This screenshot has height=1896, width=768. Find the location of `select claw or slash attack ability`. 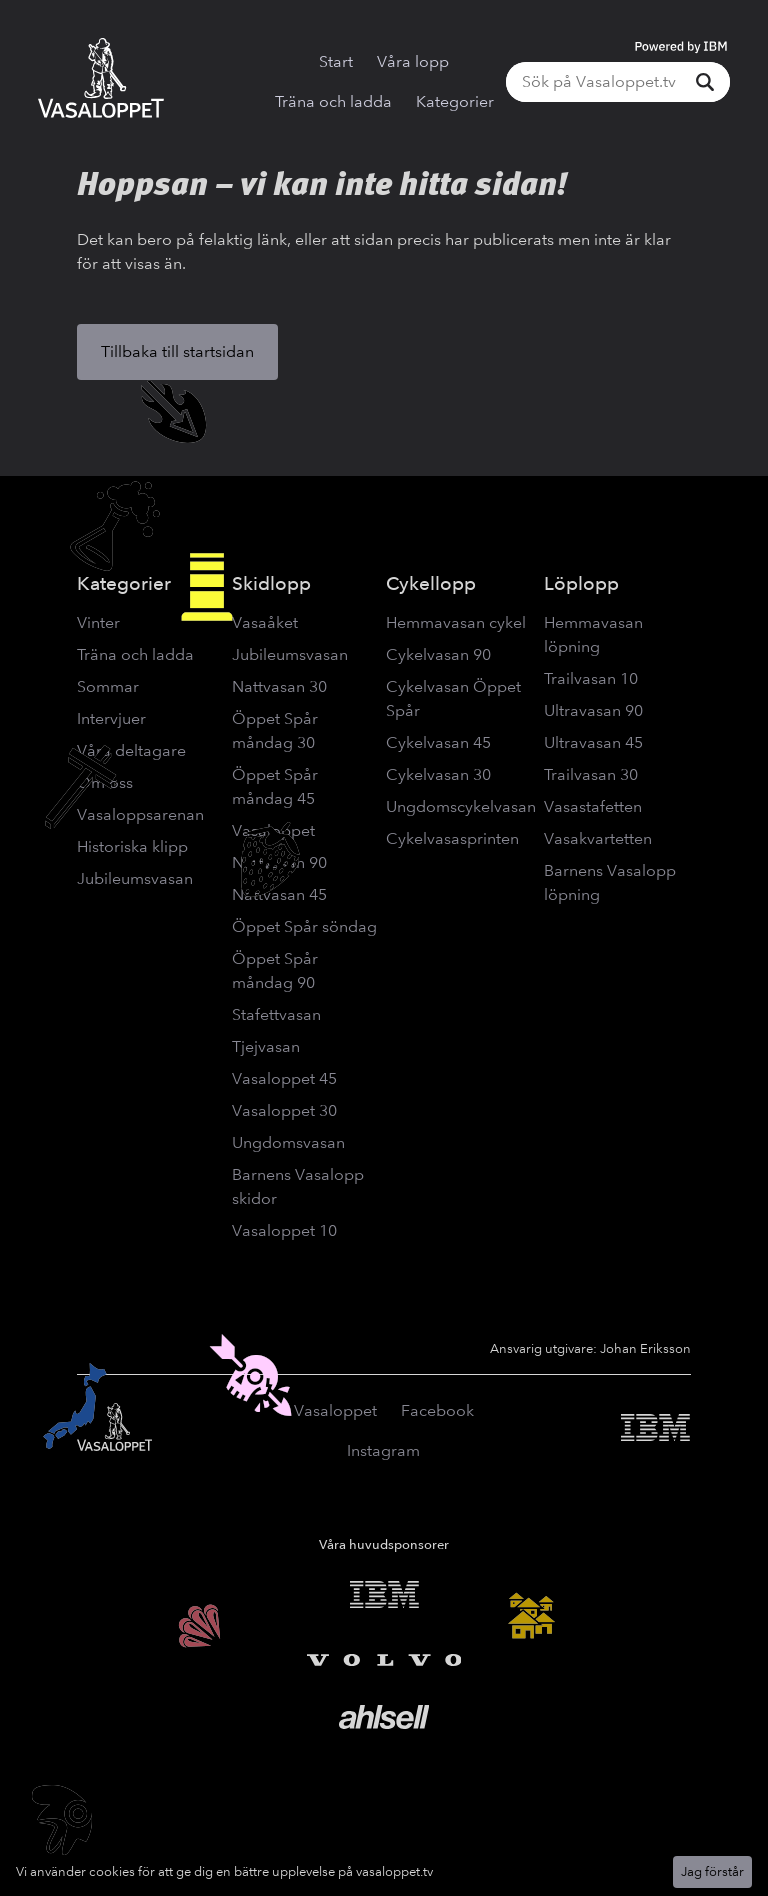

select claw or slash attack ability is located at coordinates (200, 1626).